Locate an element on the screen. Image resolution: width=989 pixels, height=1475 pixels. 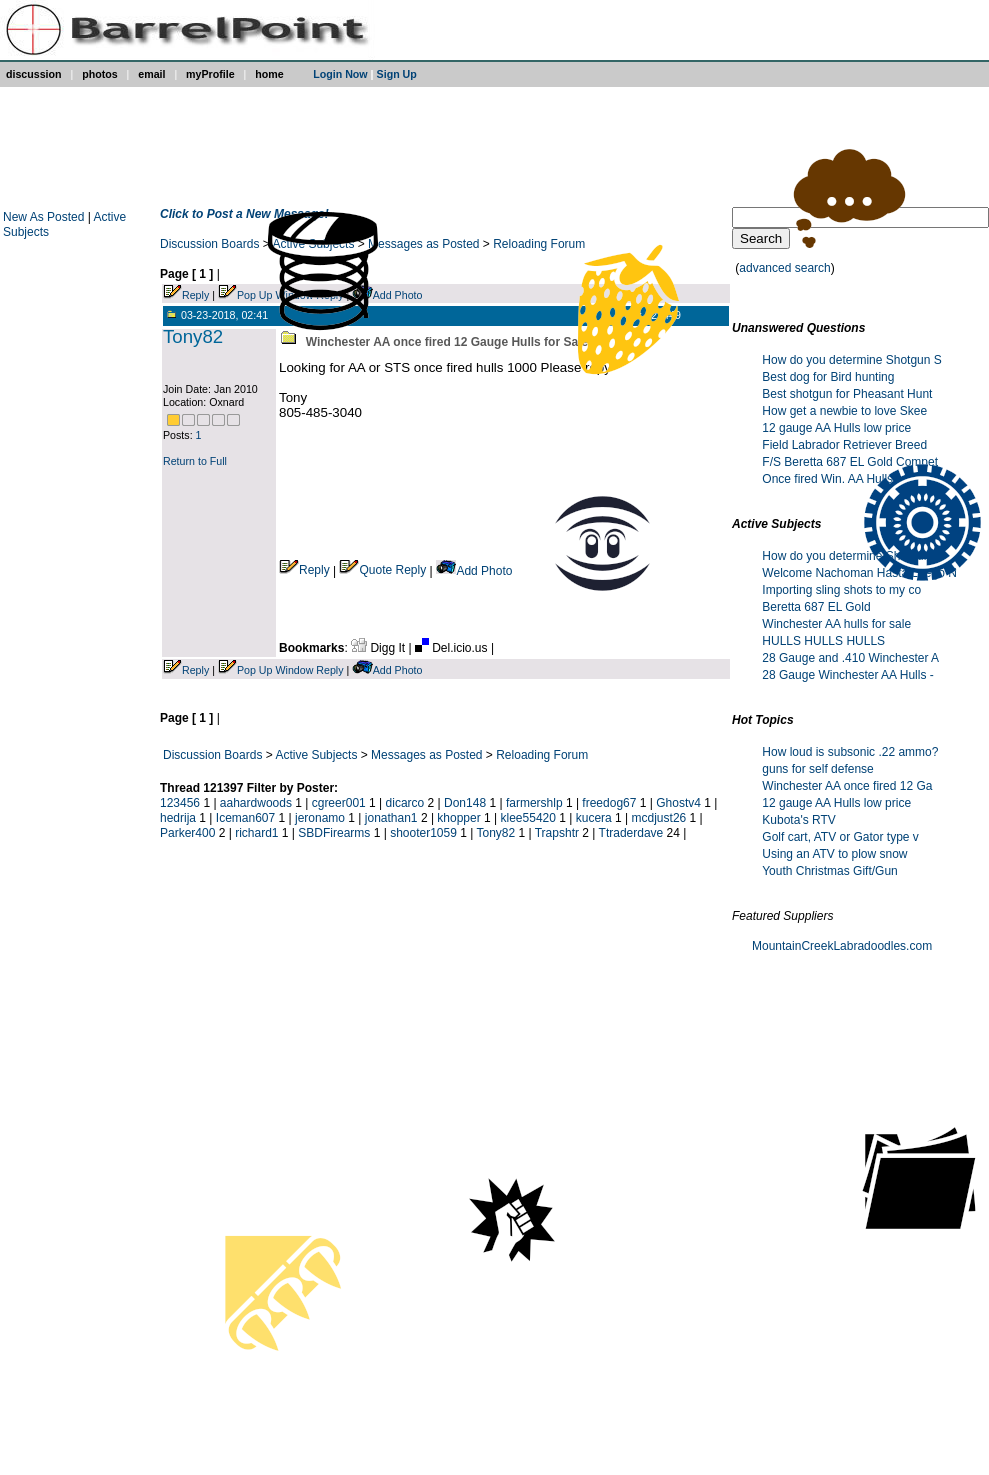
spring or bounce mechanic in a game is located at coordinates (323, 271).